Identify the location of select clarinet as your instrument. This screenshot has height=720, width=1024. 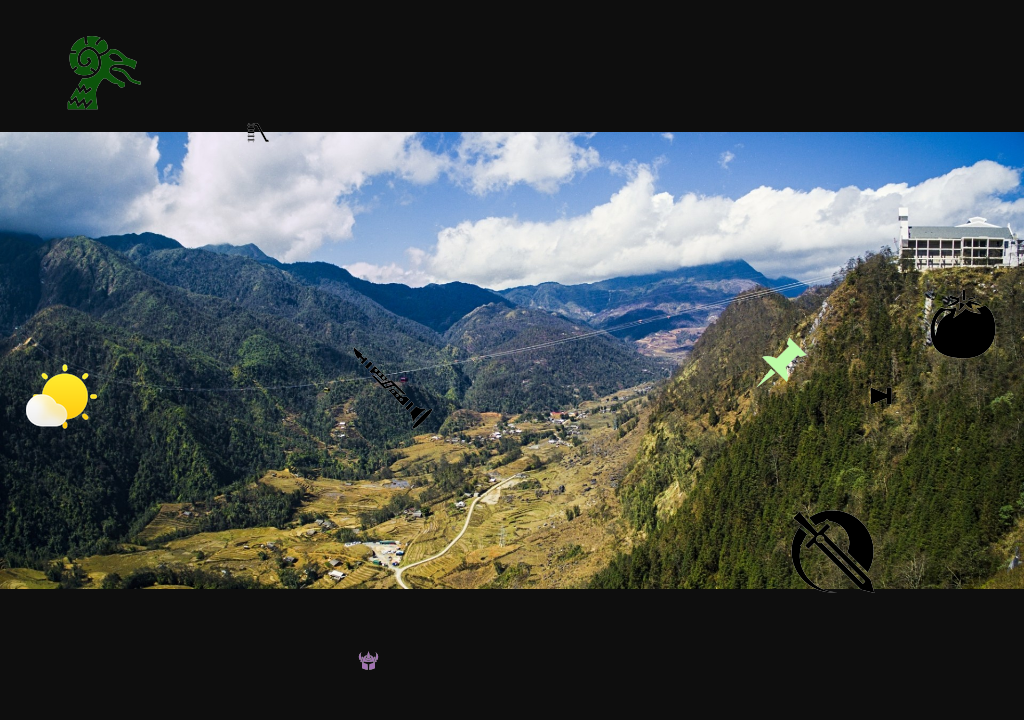
(393, 388).